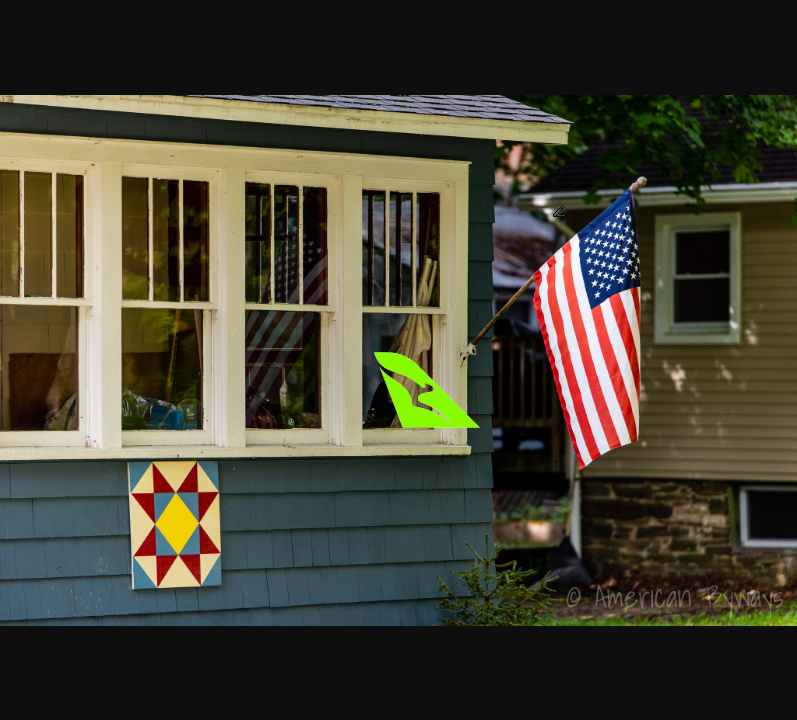  What do you see at coordinates (559, 211) in the screenshot?
I see `edit content or text` at bounding box center [559, 211].